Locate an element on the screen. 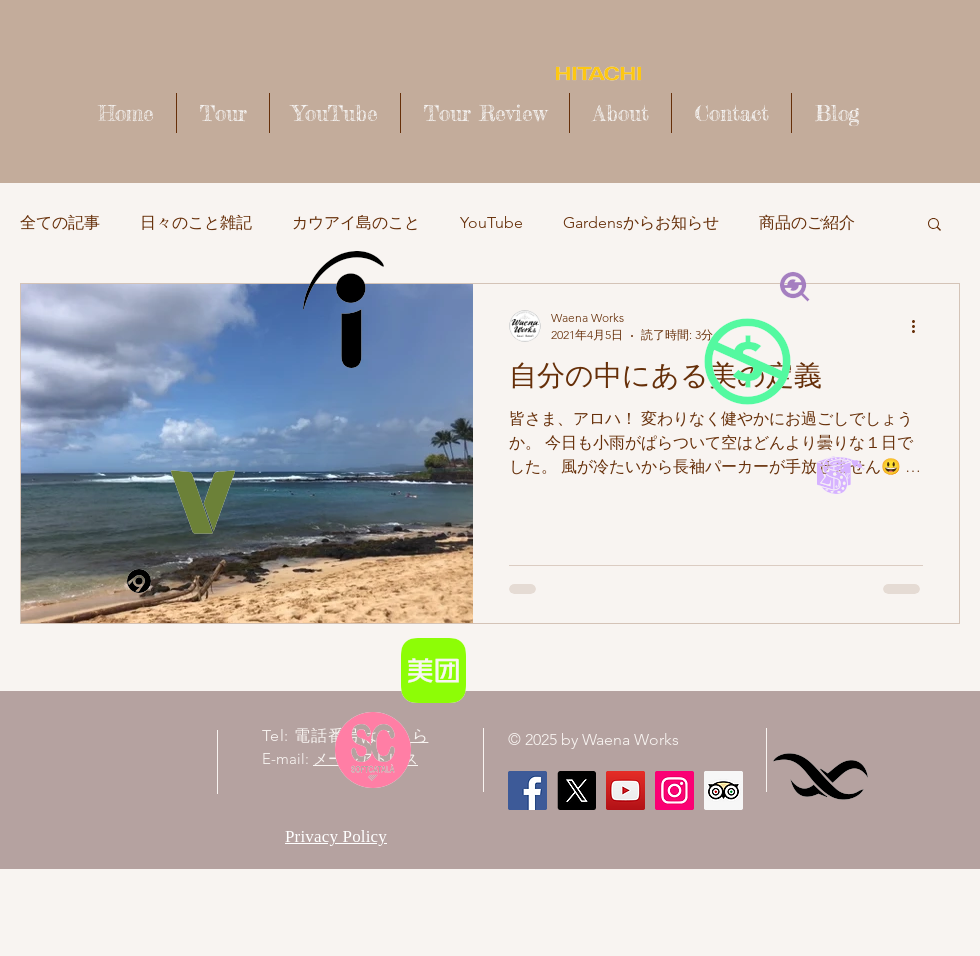 The image size is (980, 956). visit AppVeyor CI/CD platform is located at coordinates (139, 581).